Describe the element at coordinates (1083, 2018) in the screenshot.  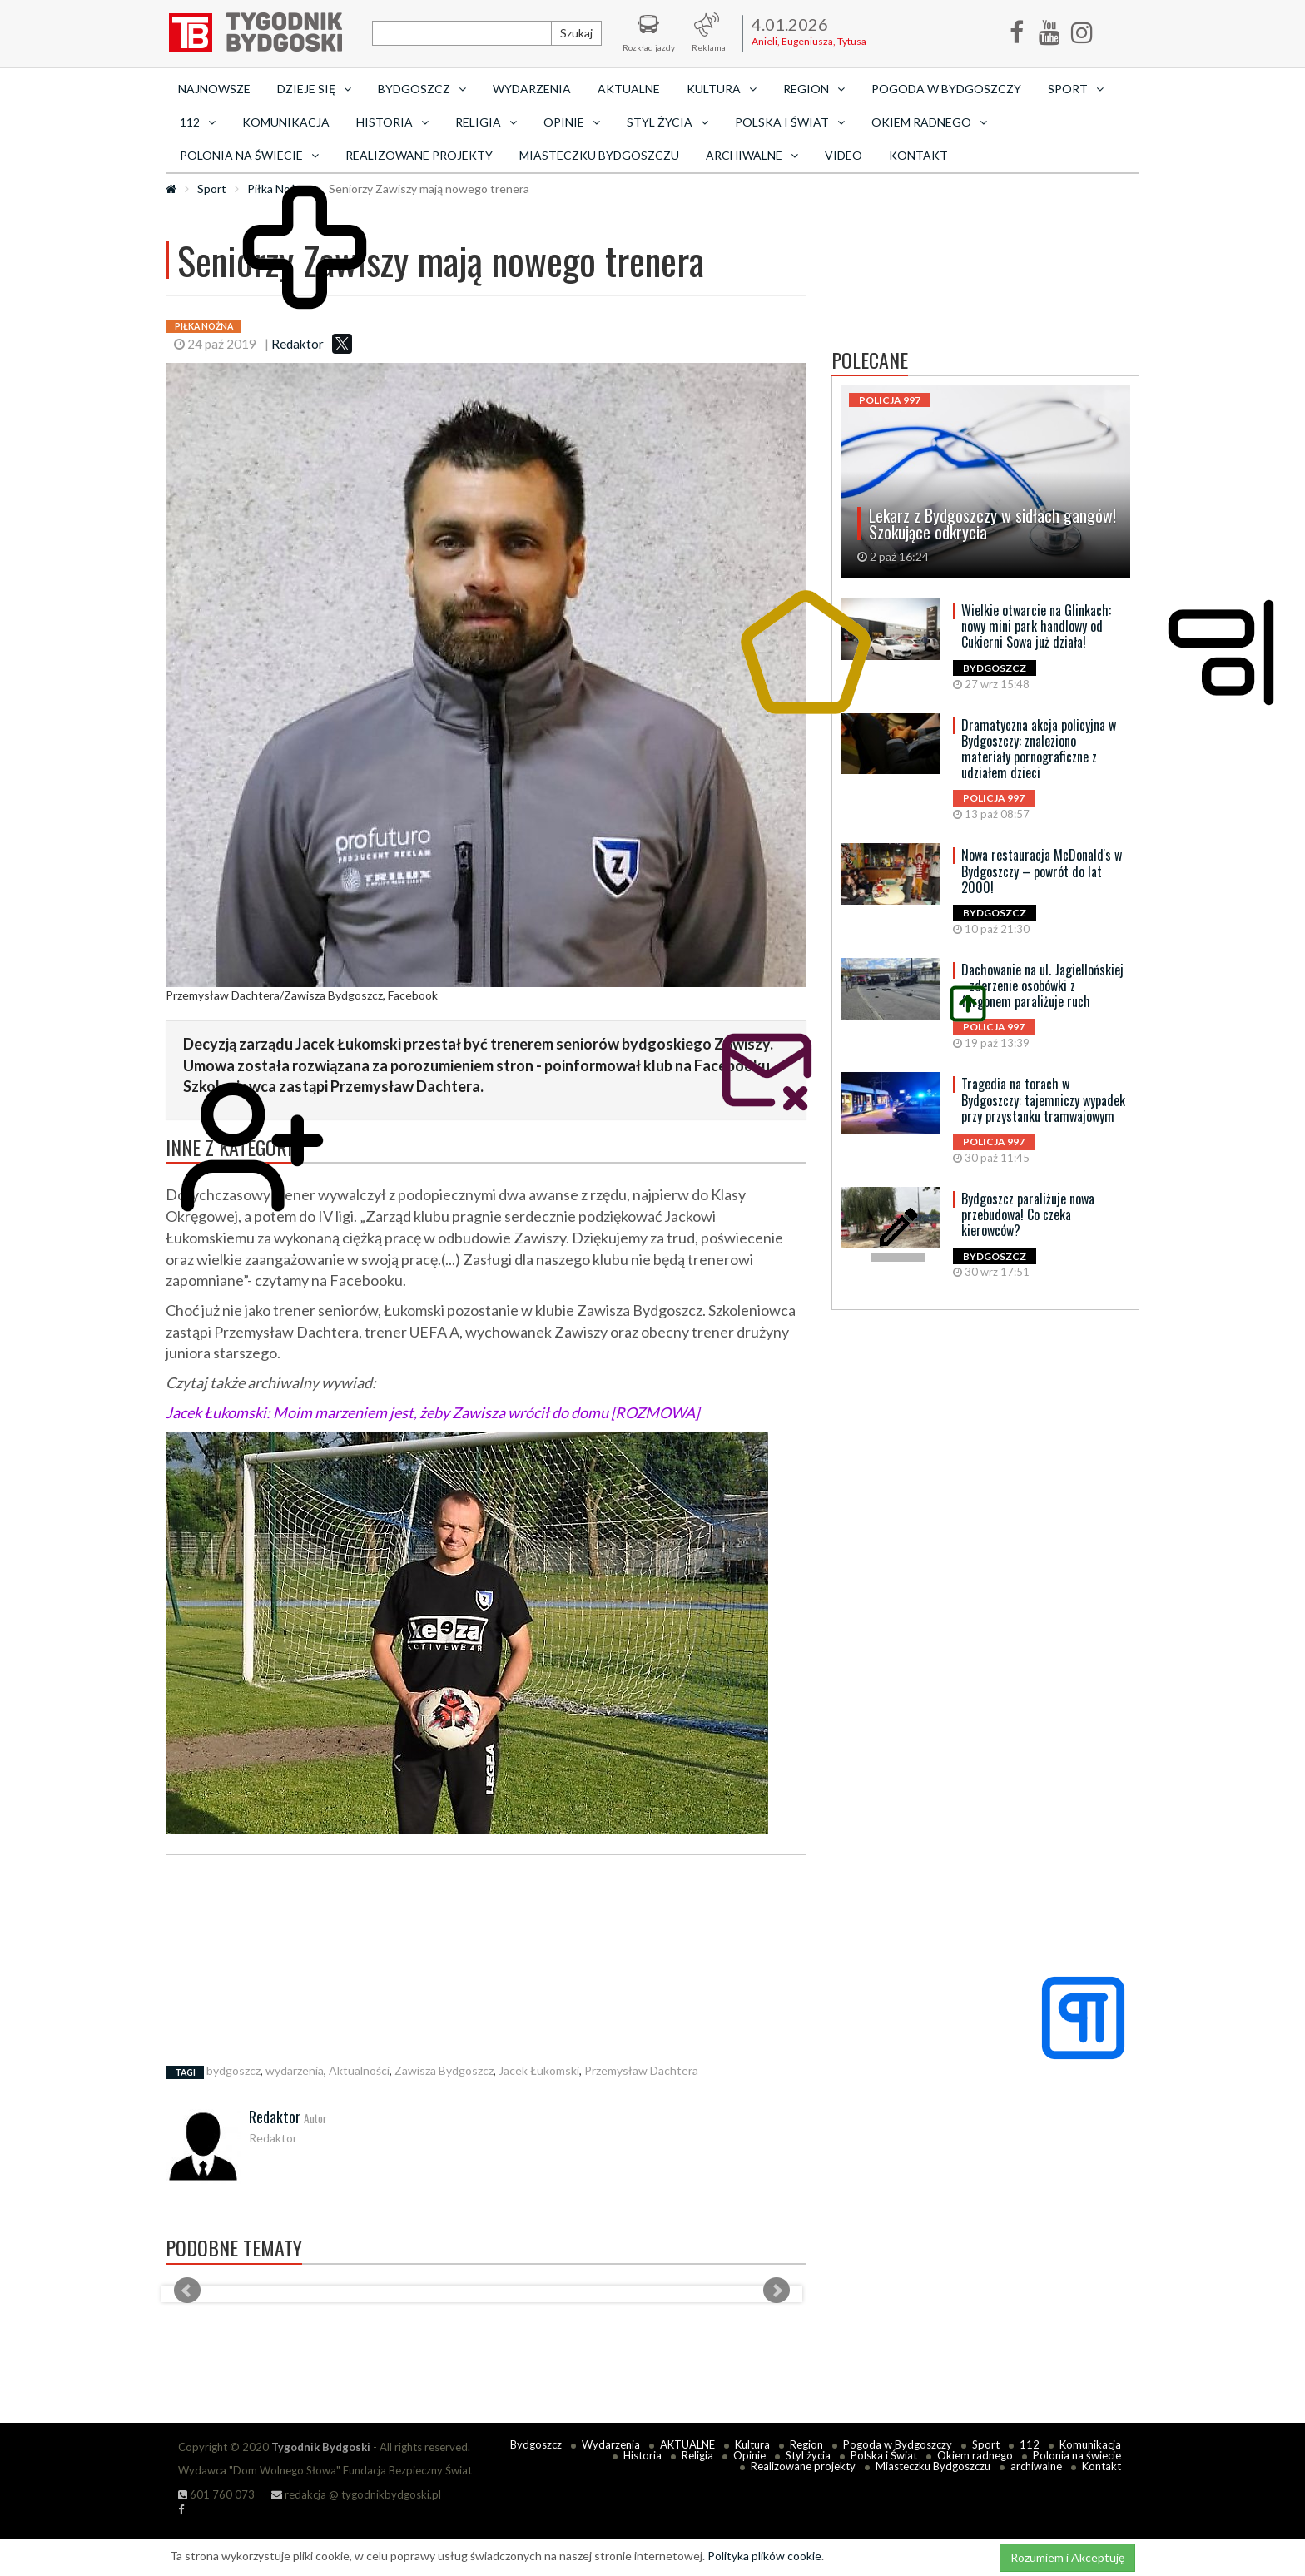
I see `toggle paragraph formatting marks` at that location.